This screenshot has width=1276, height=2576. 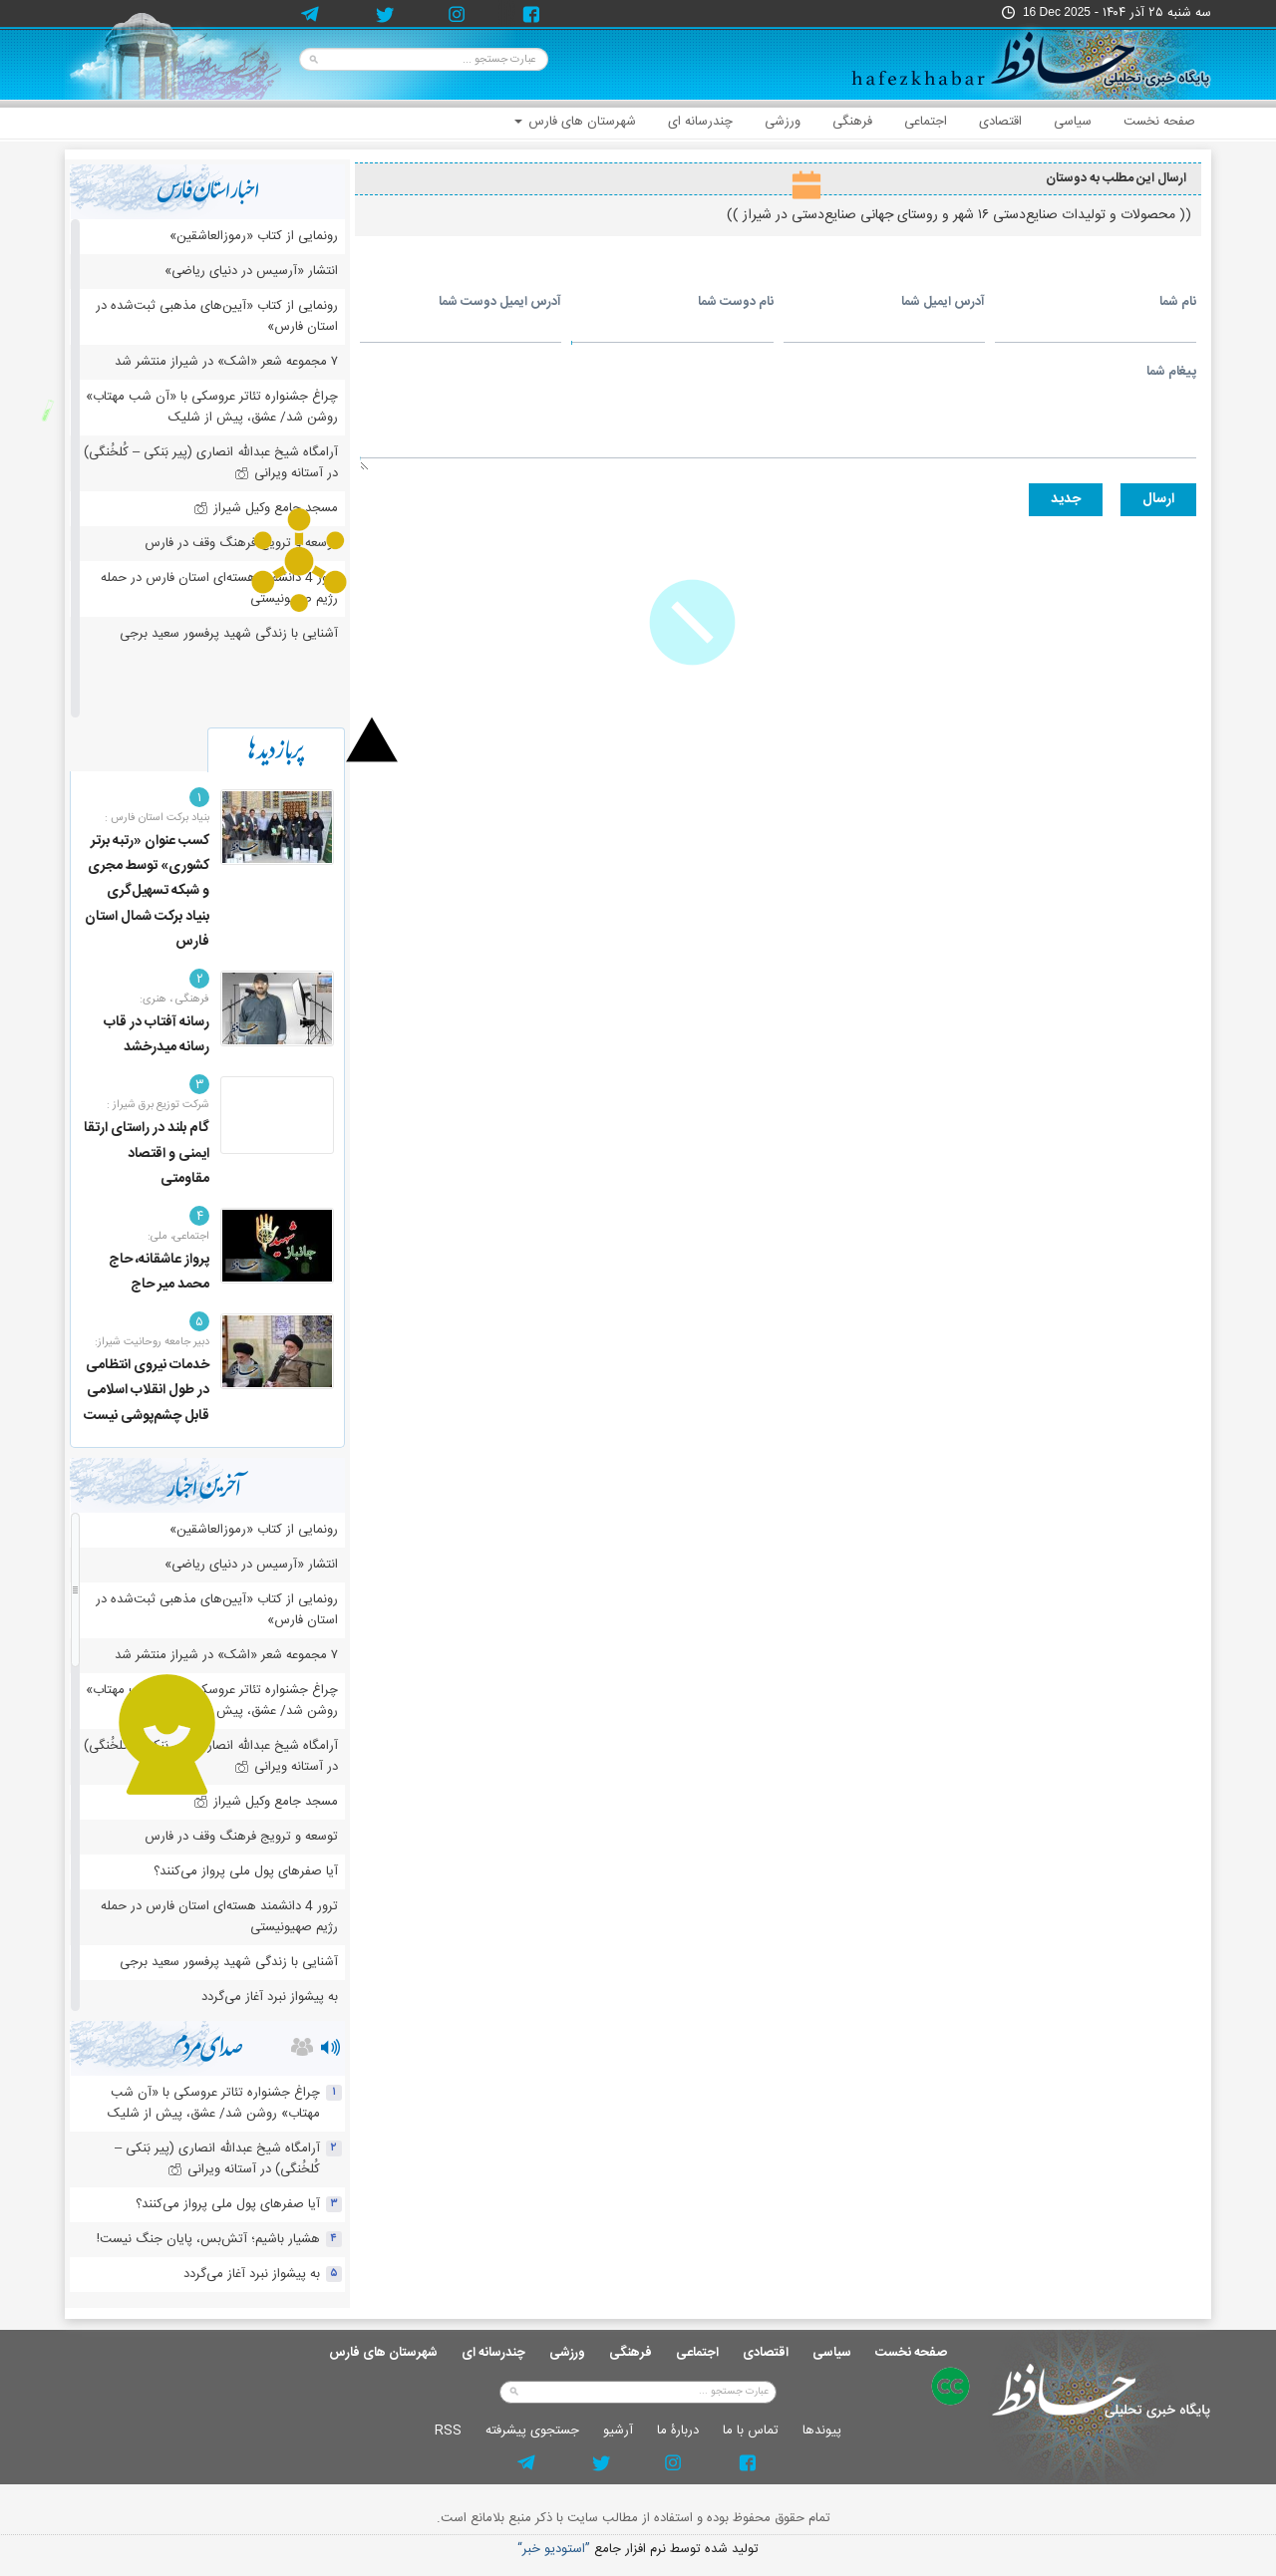 I want to click on jekyll static site generator logo, so click(x=48, y=411).